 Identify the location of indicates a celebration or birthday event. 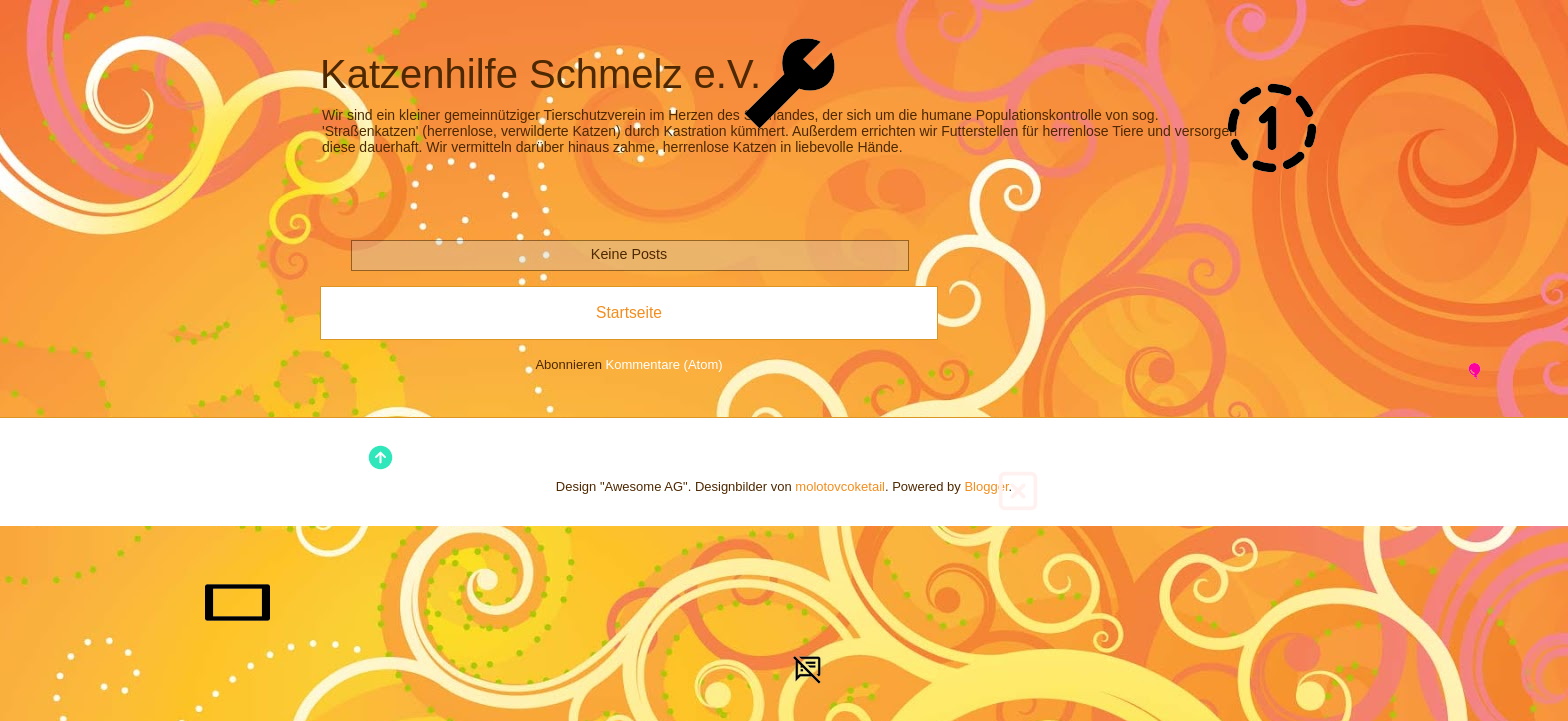
(1474, 371).